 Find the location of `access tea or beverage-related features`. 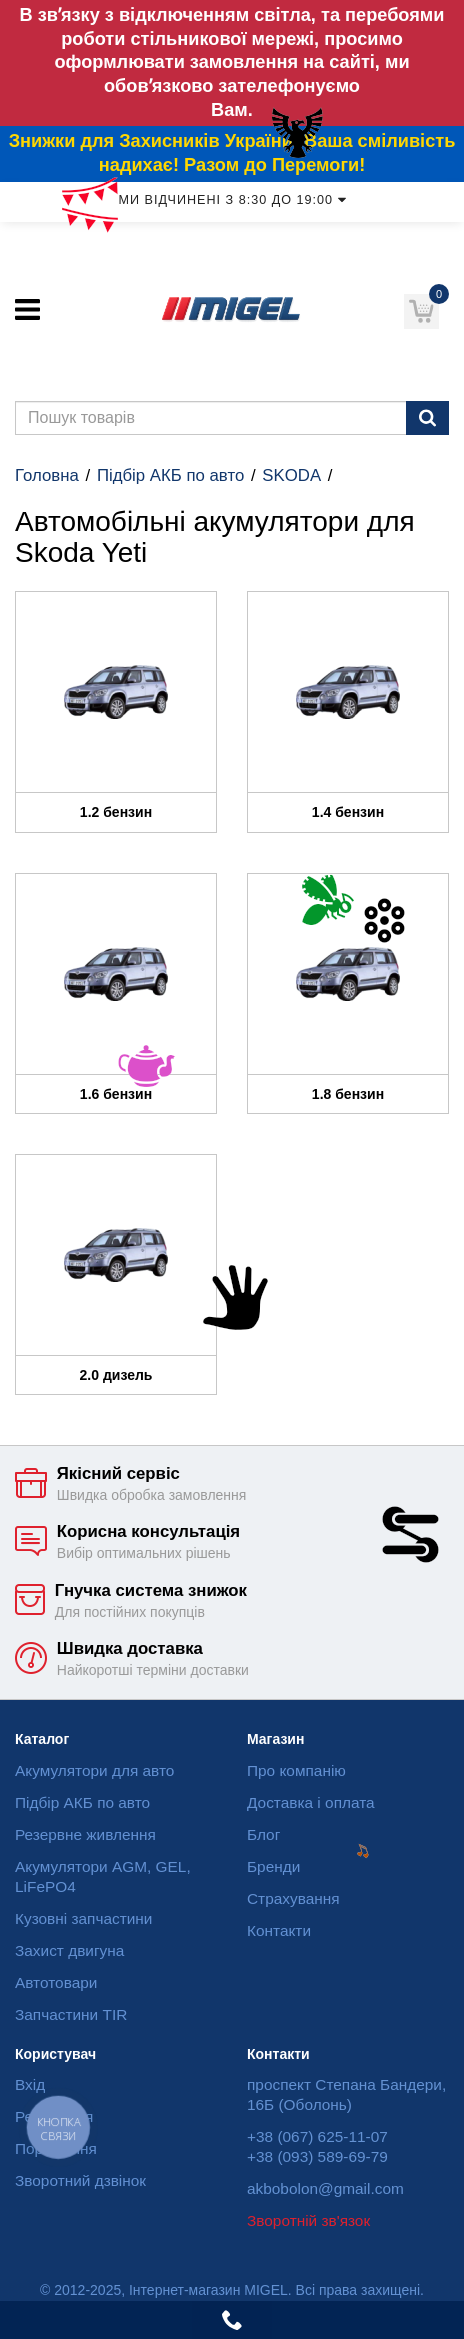

access tea or beverage-related features is located at coordinates (146, 1065).